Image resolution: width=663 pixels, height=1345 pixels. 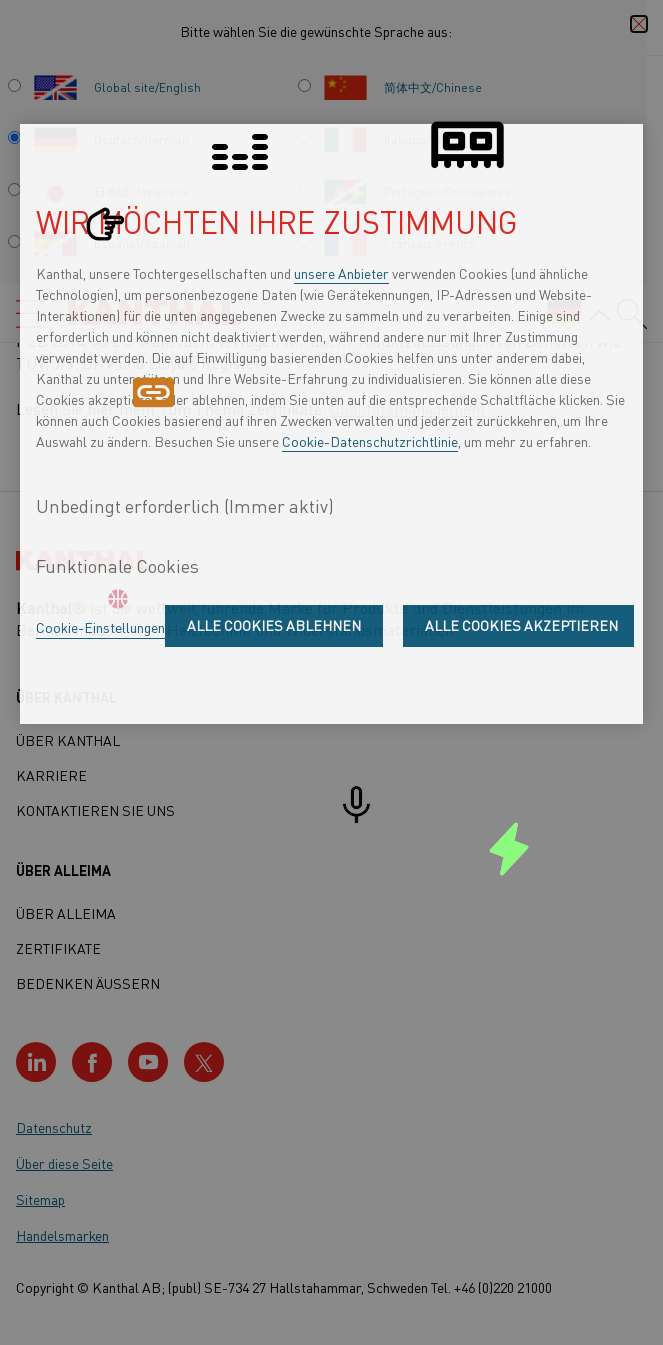 I want to click on adjust audio equalizer settings, so click(x=240, y=152).